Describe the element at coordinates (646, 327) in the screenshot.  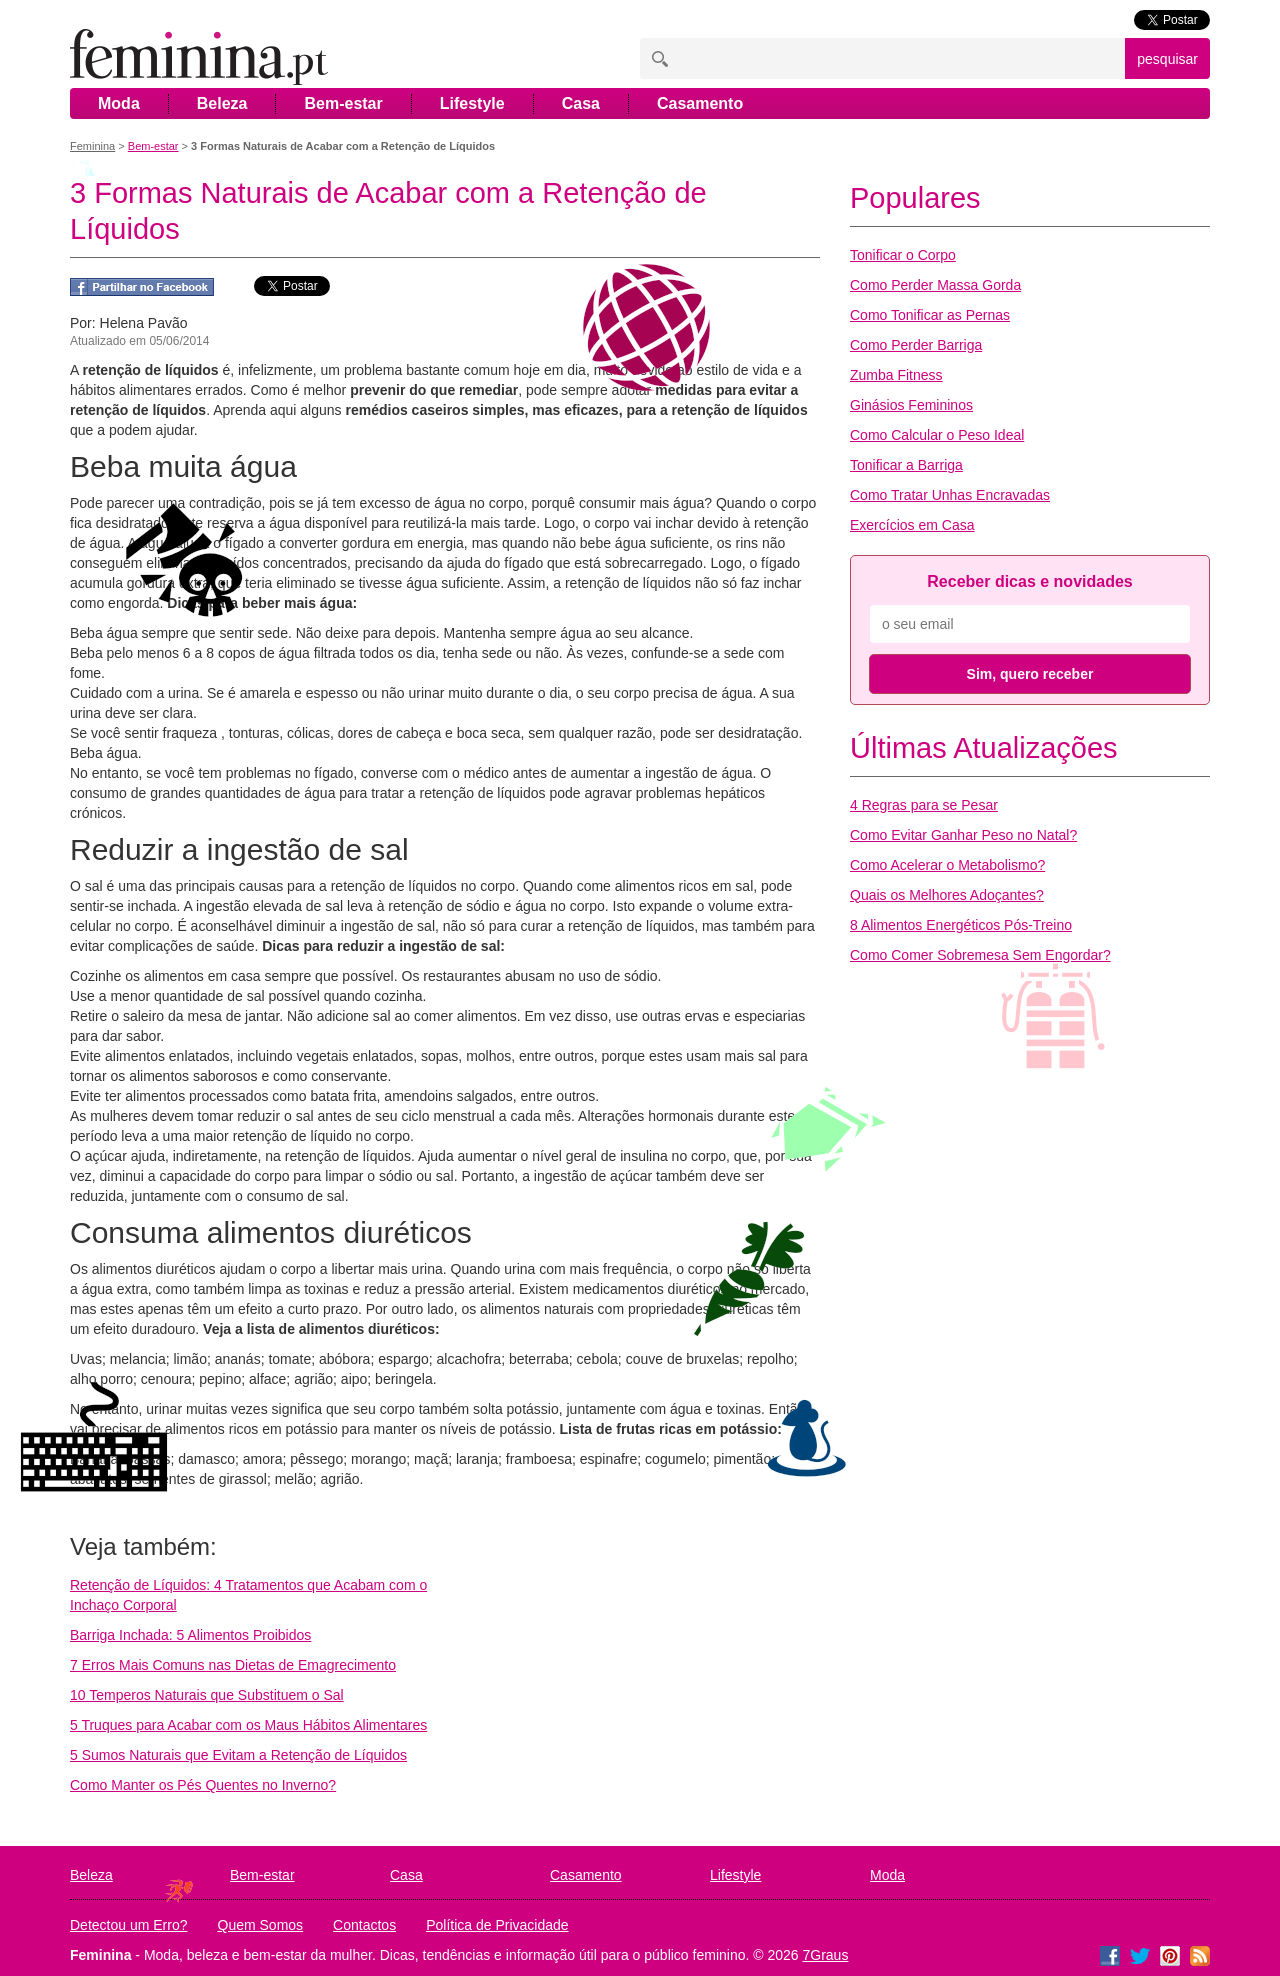
I see `access global or network settings` at that location.